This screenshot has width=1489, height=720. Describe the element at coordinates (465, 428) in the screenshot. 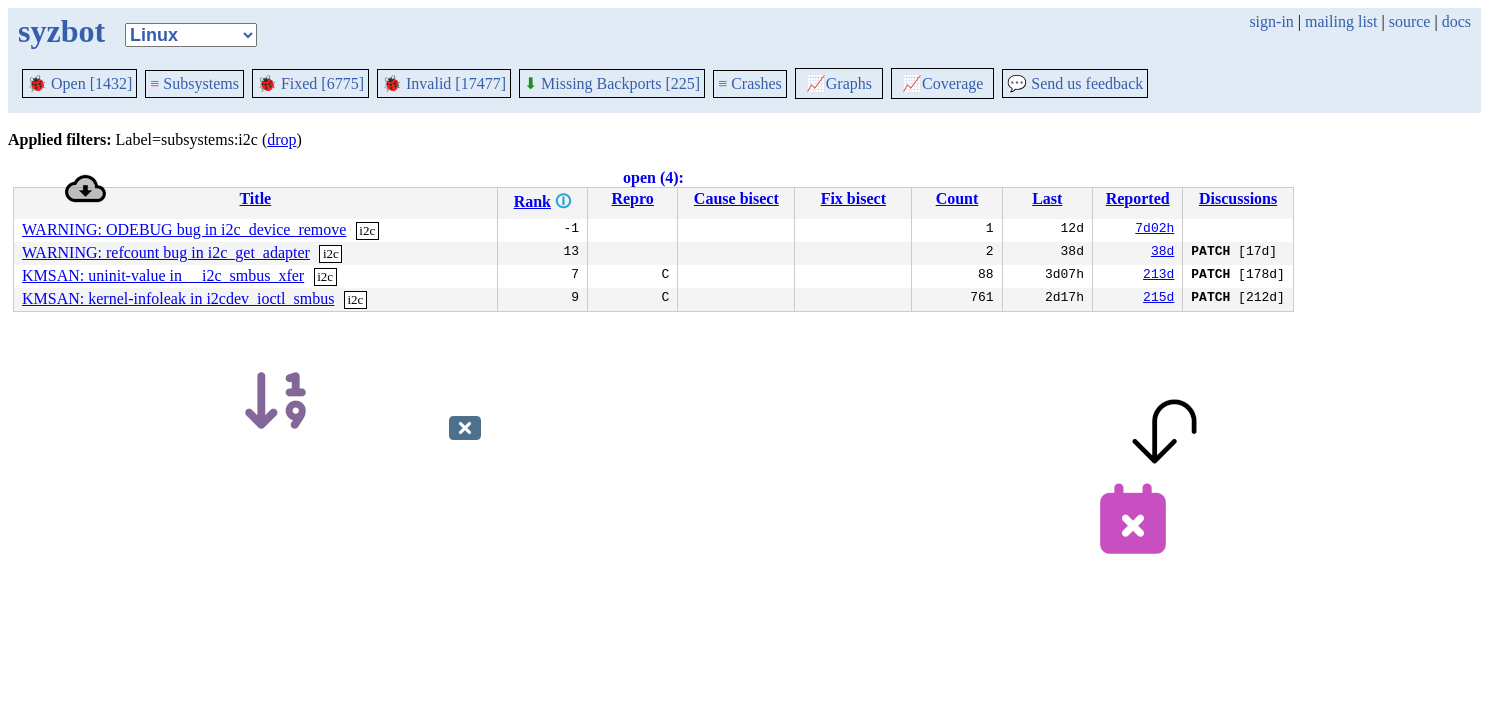

I see `close the current window` at that location.